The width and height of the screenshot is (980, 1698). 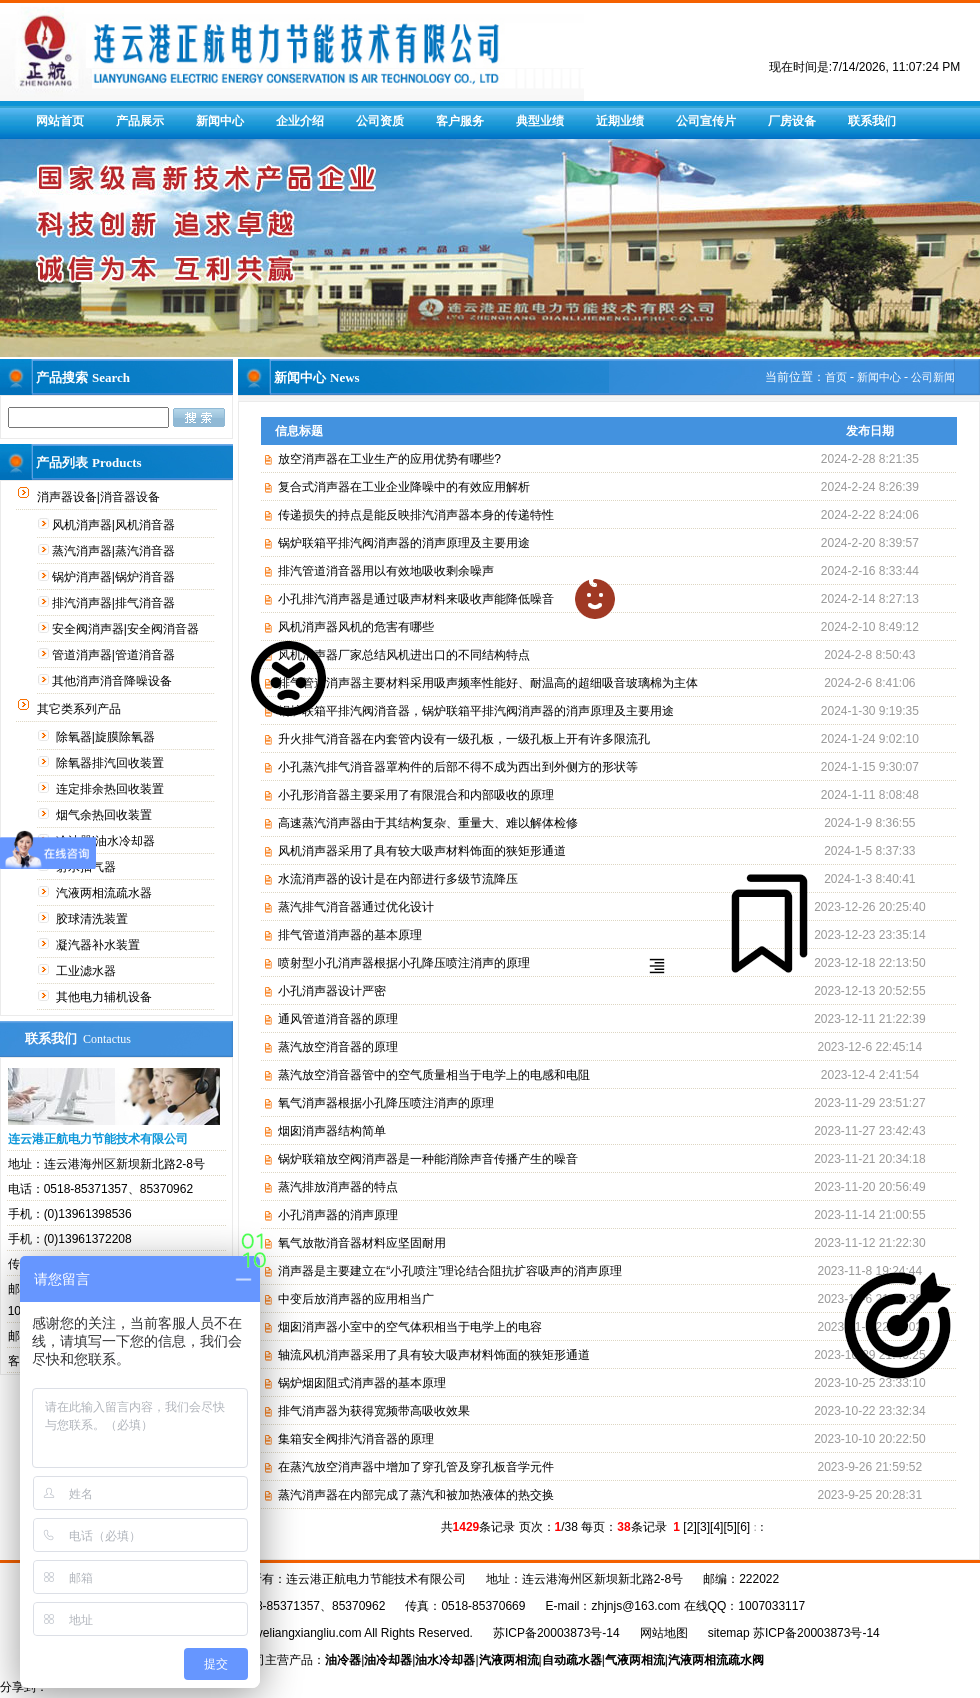 I want to click on align text to the right, so click(x=657, y=966).